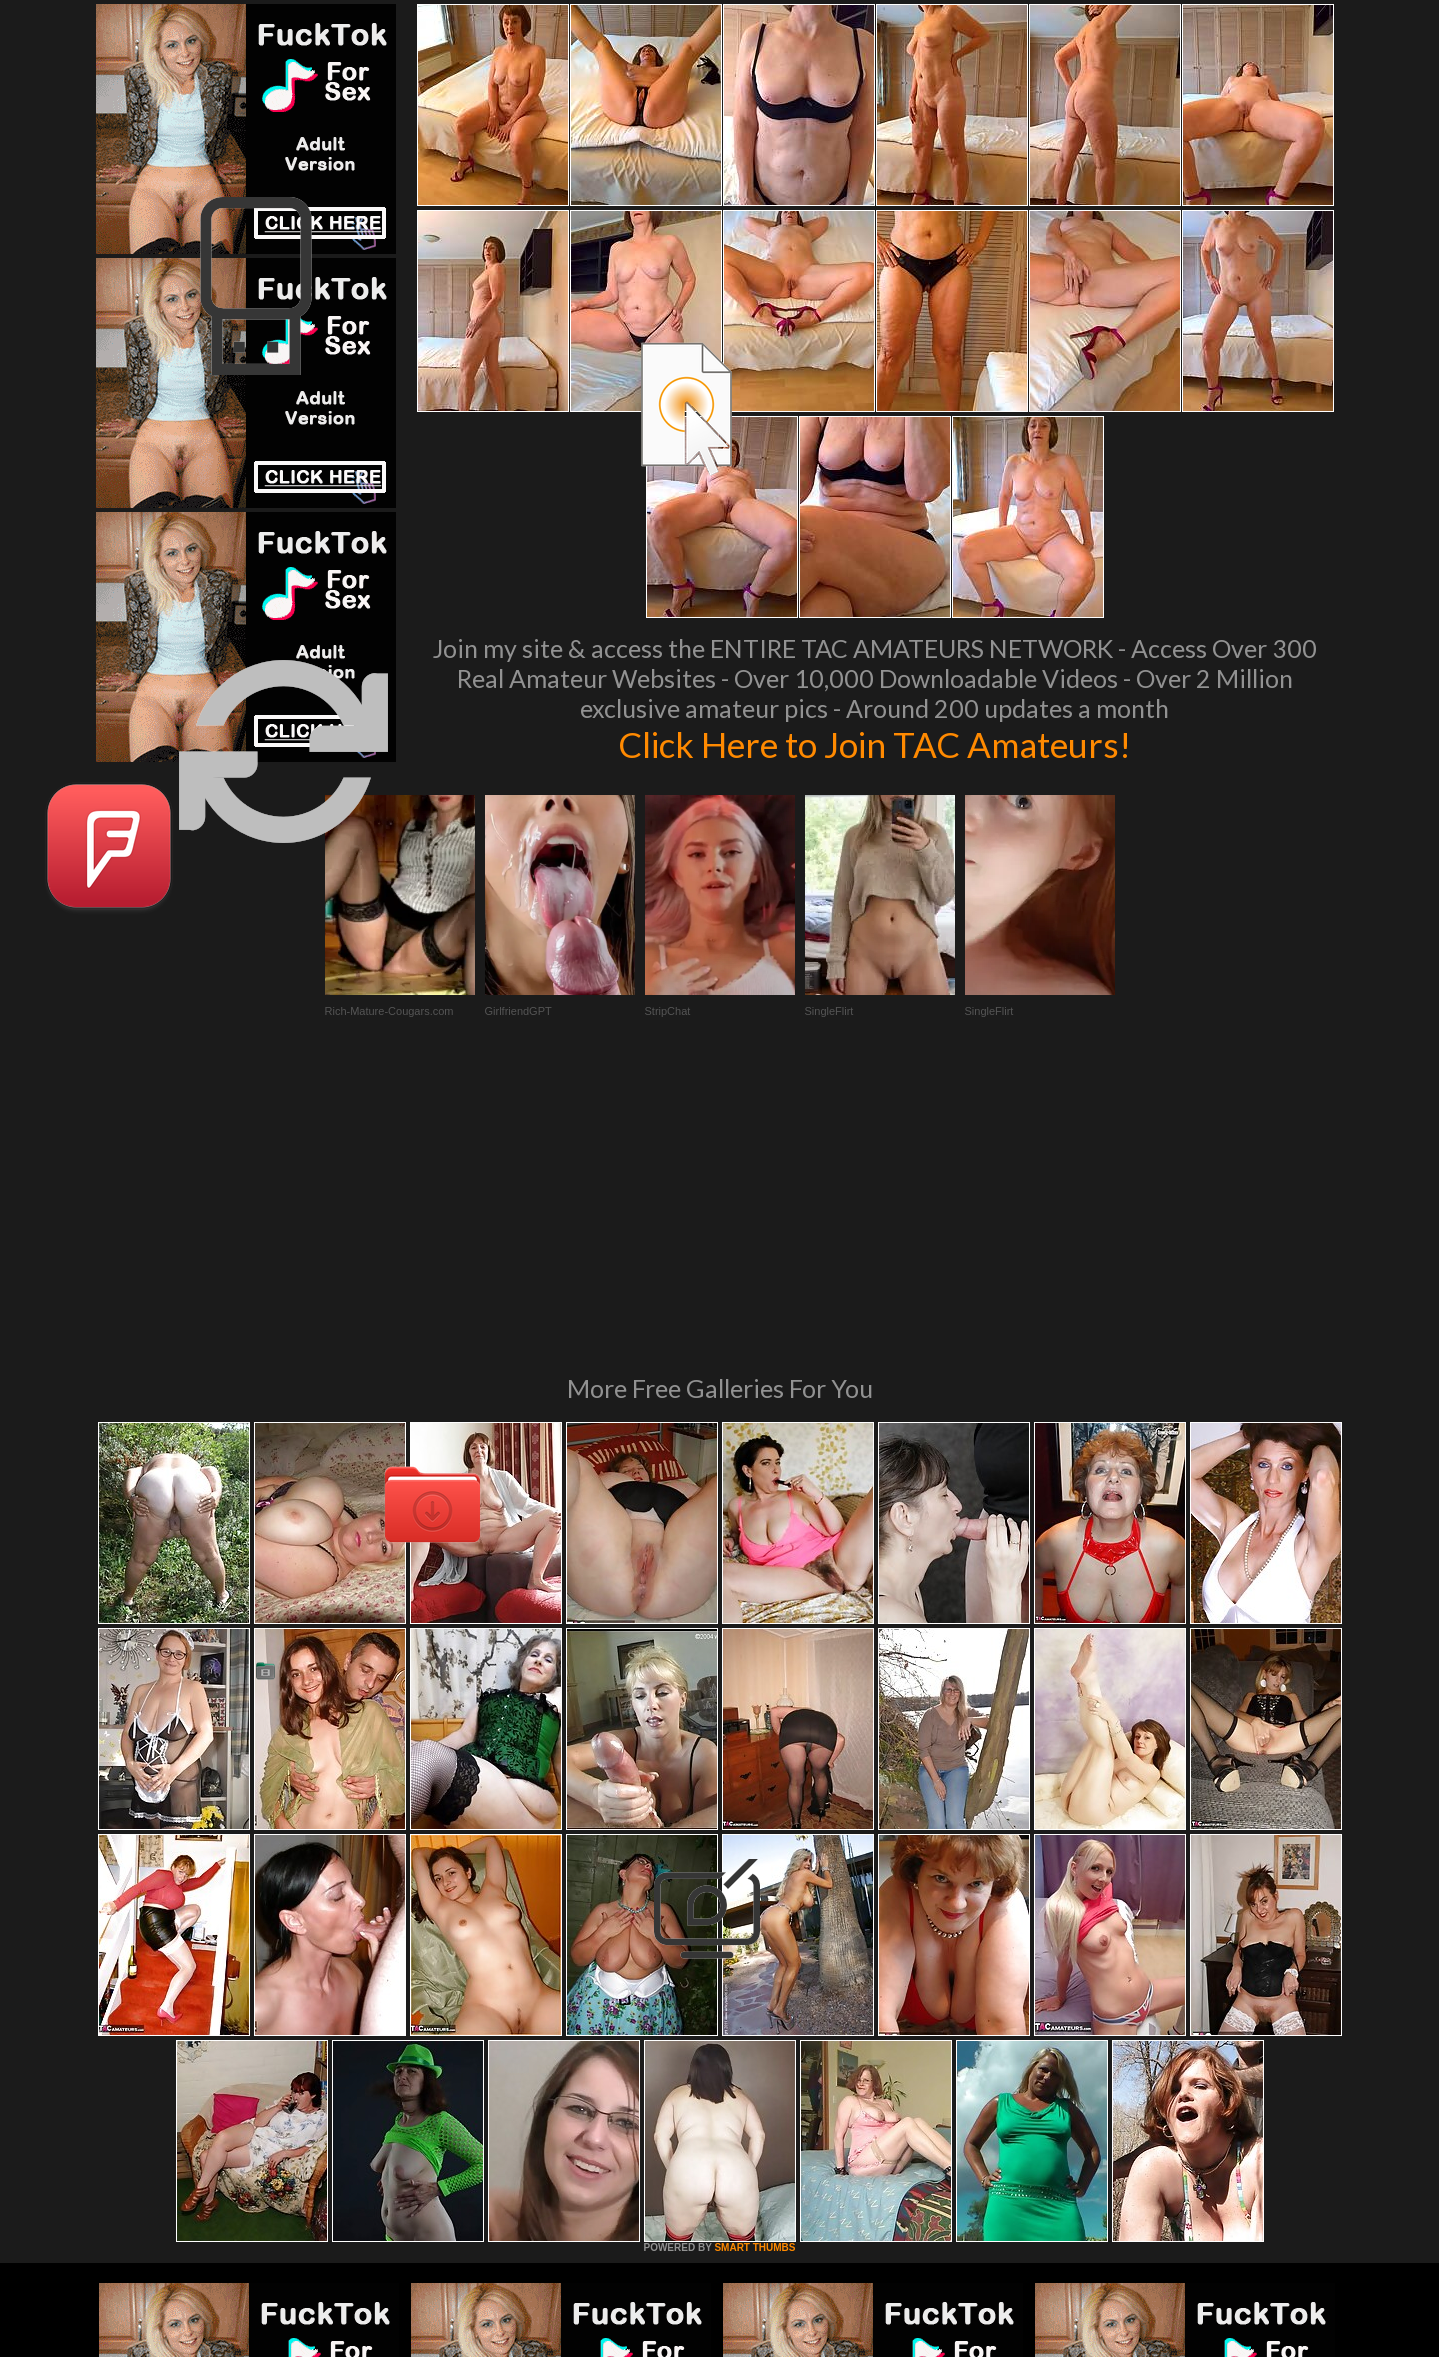  Describe the element at coordinates (707, 1912) in the screenshot. I see `access display appearance settings` at that location.